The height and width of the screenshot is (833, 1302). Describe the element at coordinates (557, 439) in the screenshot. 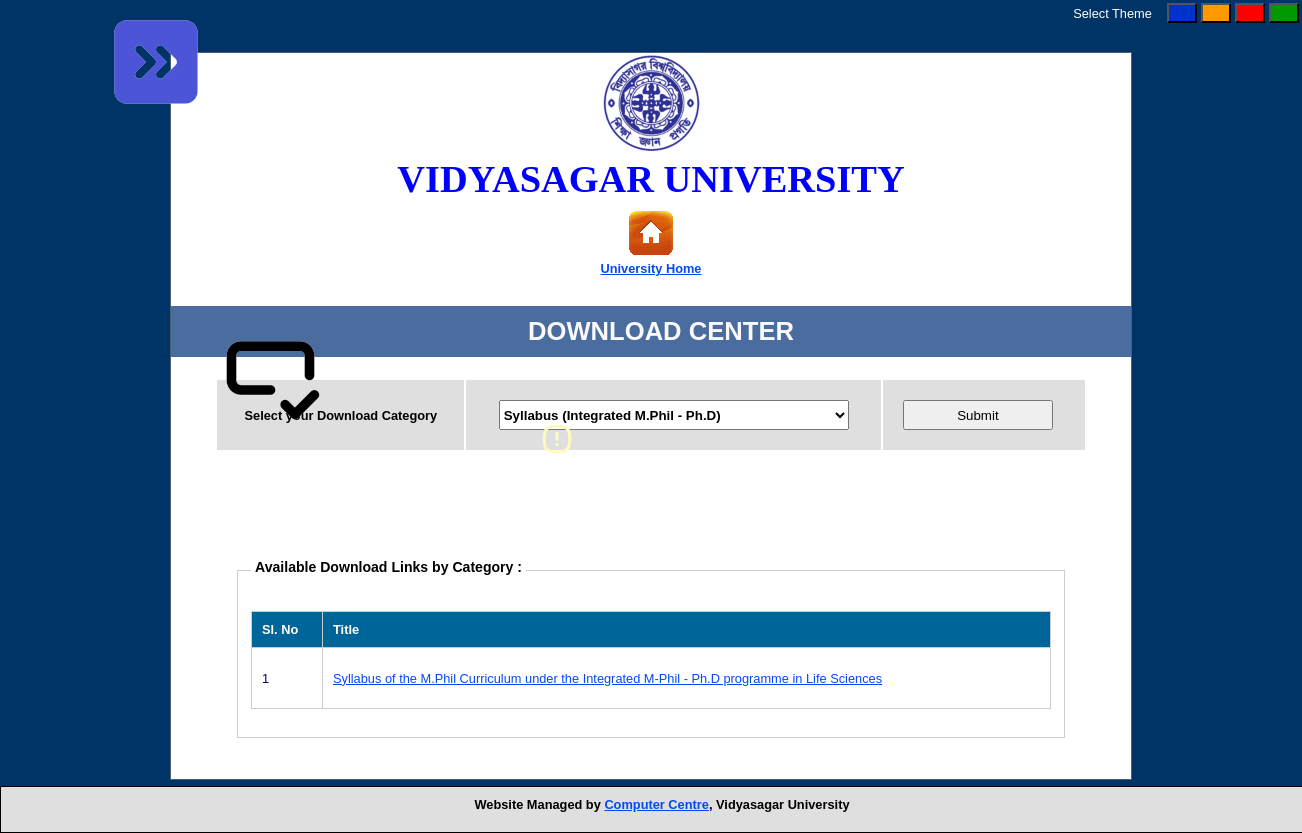

I see `view important alert or warning` at that location.